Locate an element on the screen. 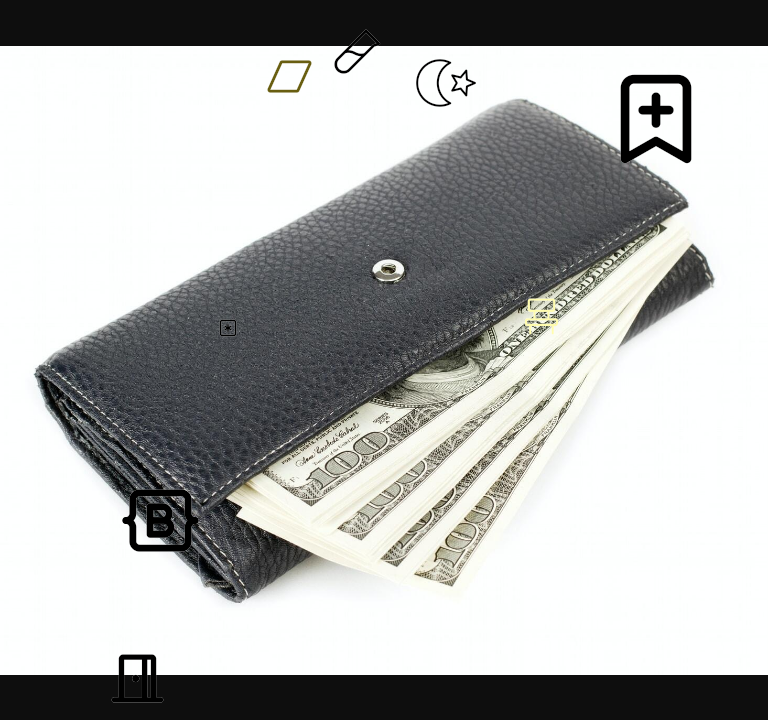 The height and width of the screenshot is (720, 768). select seating or furniture options is located at coordinates (541, 316).